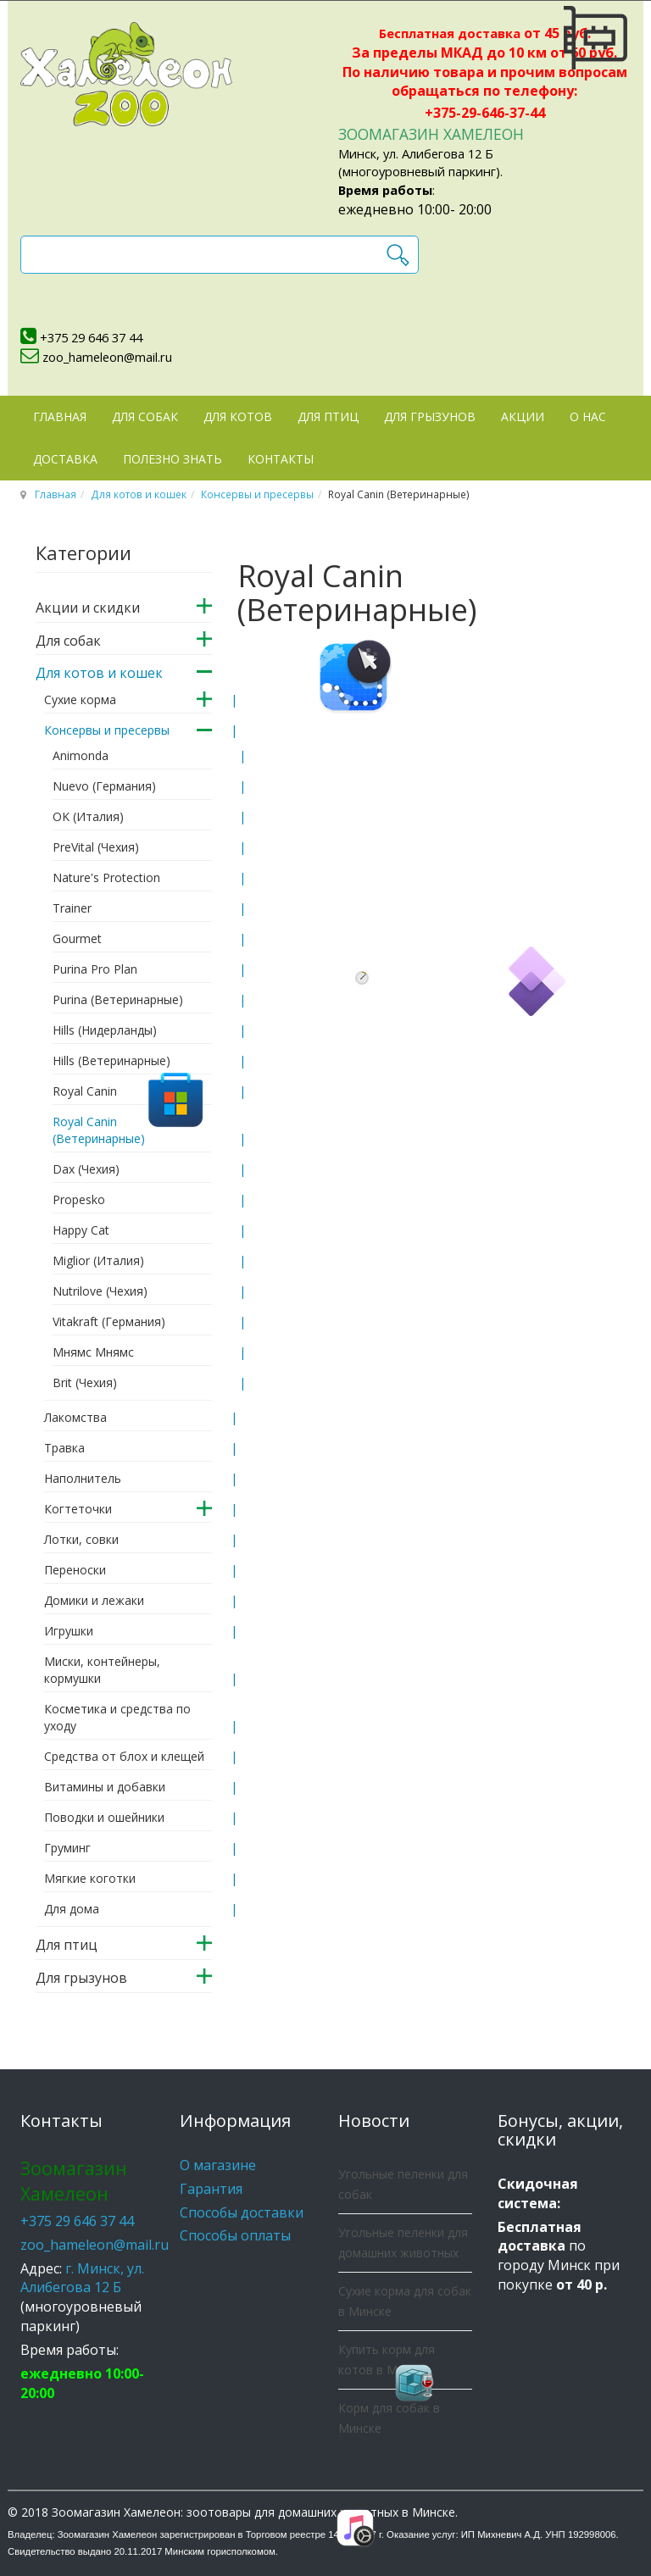 The image size is (651, 2576). What do you see at coordinates (175, 1101) in the screenshot?
I see `open the Microsoft Store app` at bounding box center [175, 1101].